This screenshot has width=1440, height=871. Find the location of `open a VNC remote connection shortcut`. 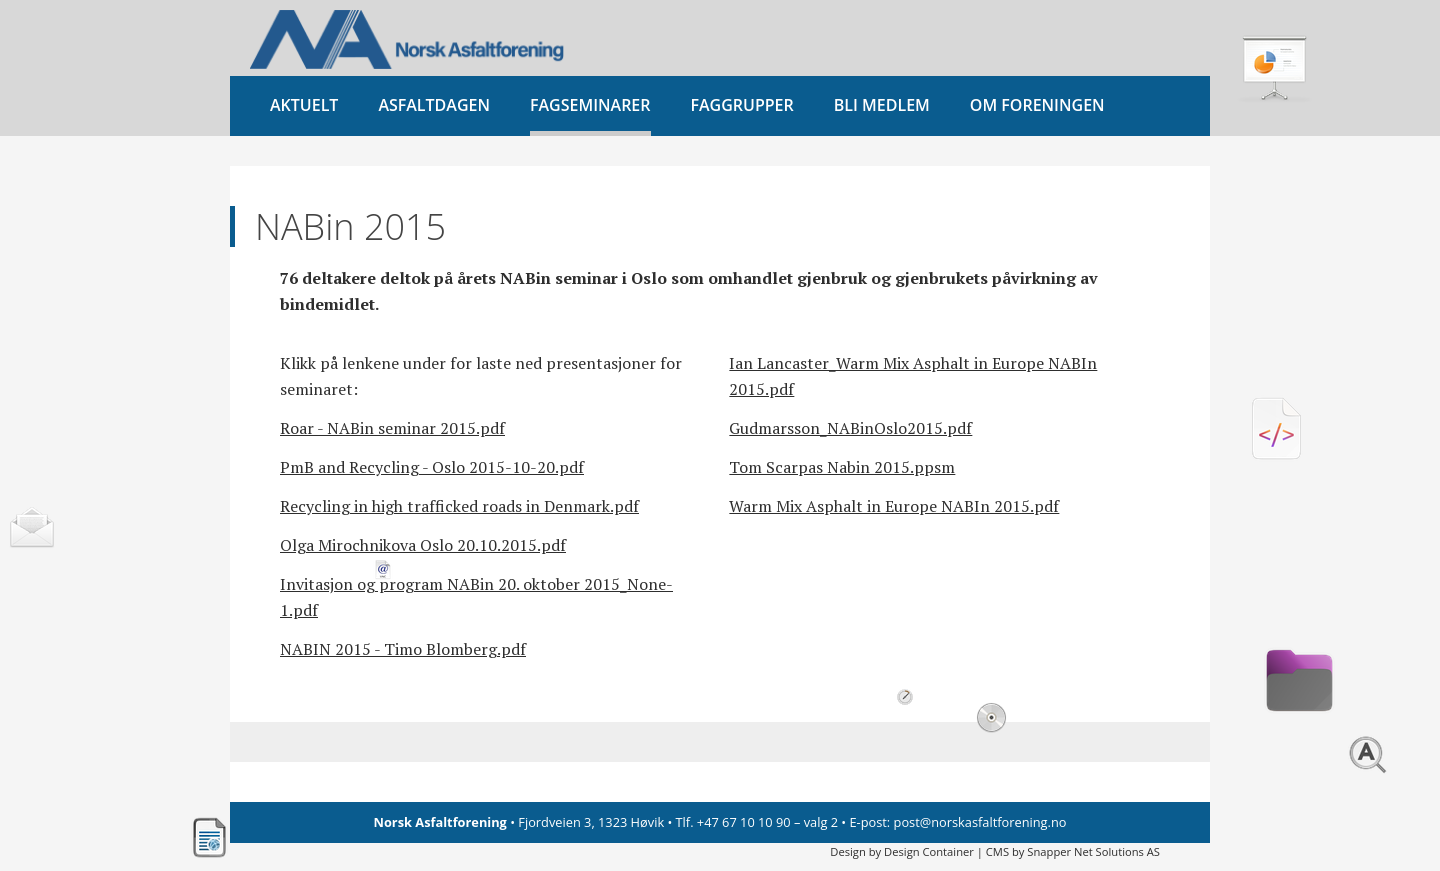

open a VNC remote connection shortcut is located at coordinates (383, 570).